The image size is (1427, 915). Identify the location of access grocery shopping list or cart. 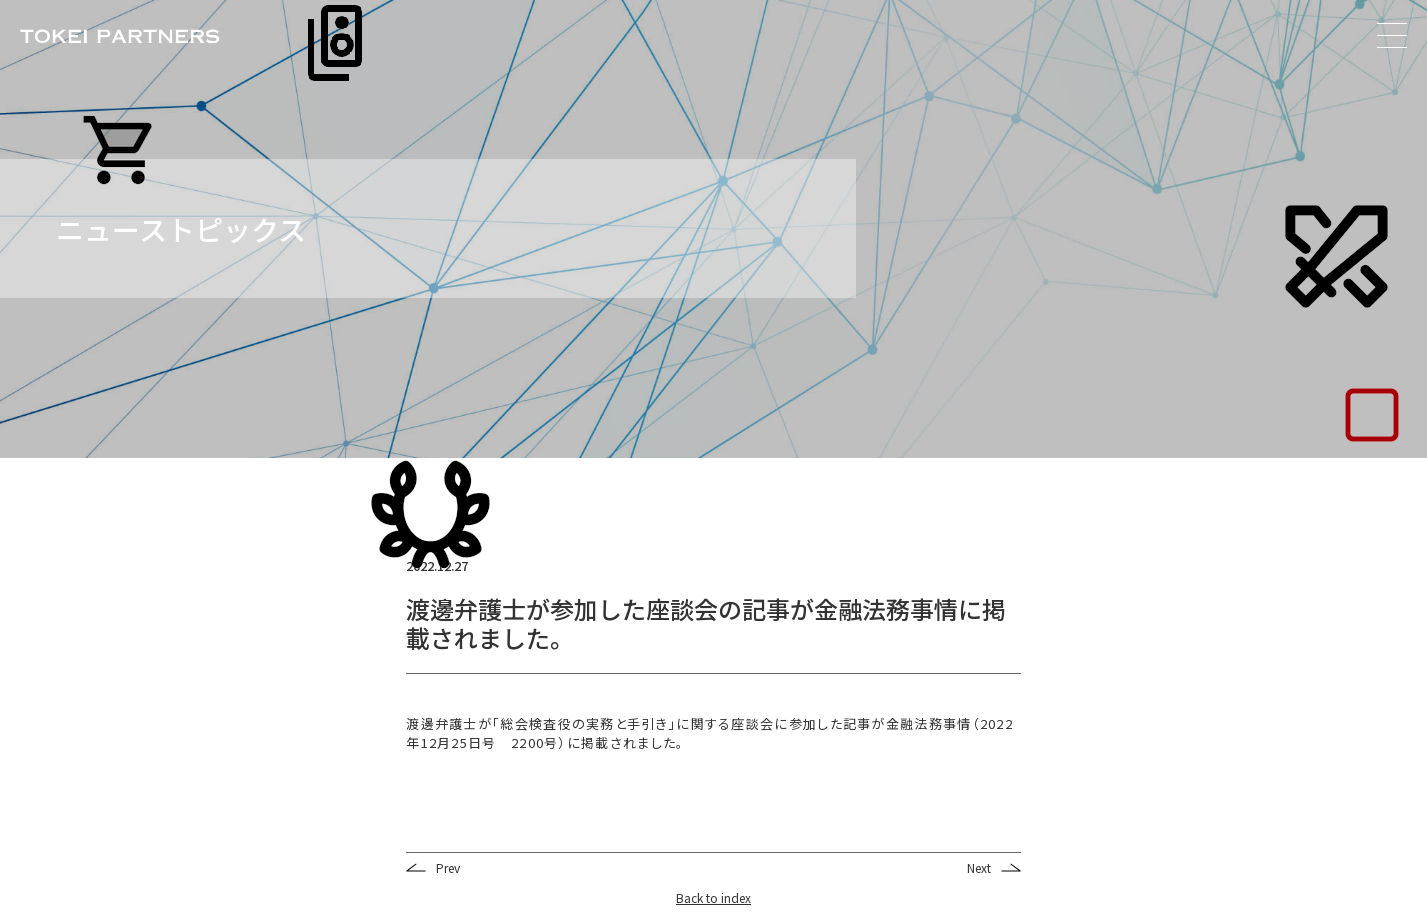
(121, 150).